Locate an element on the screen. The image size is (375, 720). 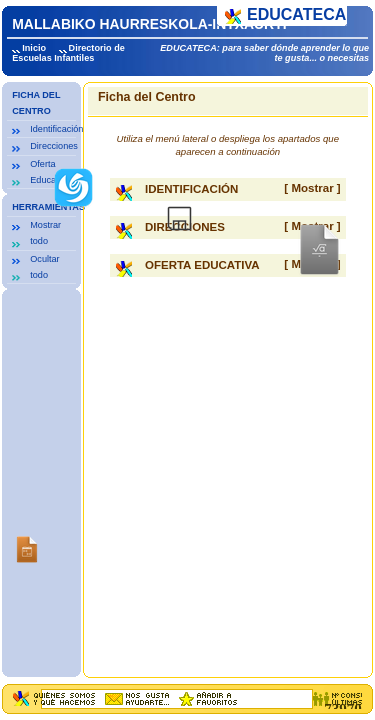
open an opendocument formula file is located at coordinates (319, 250).